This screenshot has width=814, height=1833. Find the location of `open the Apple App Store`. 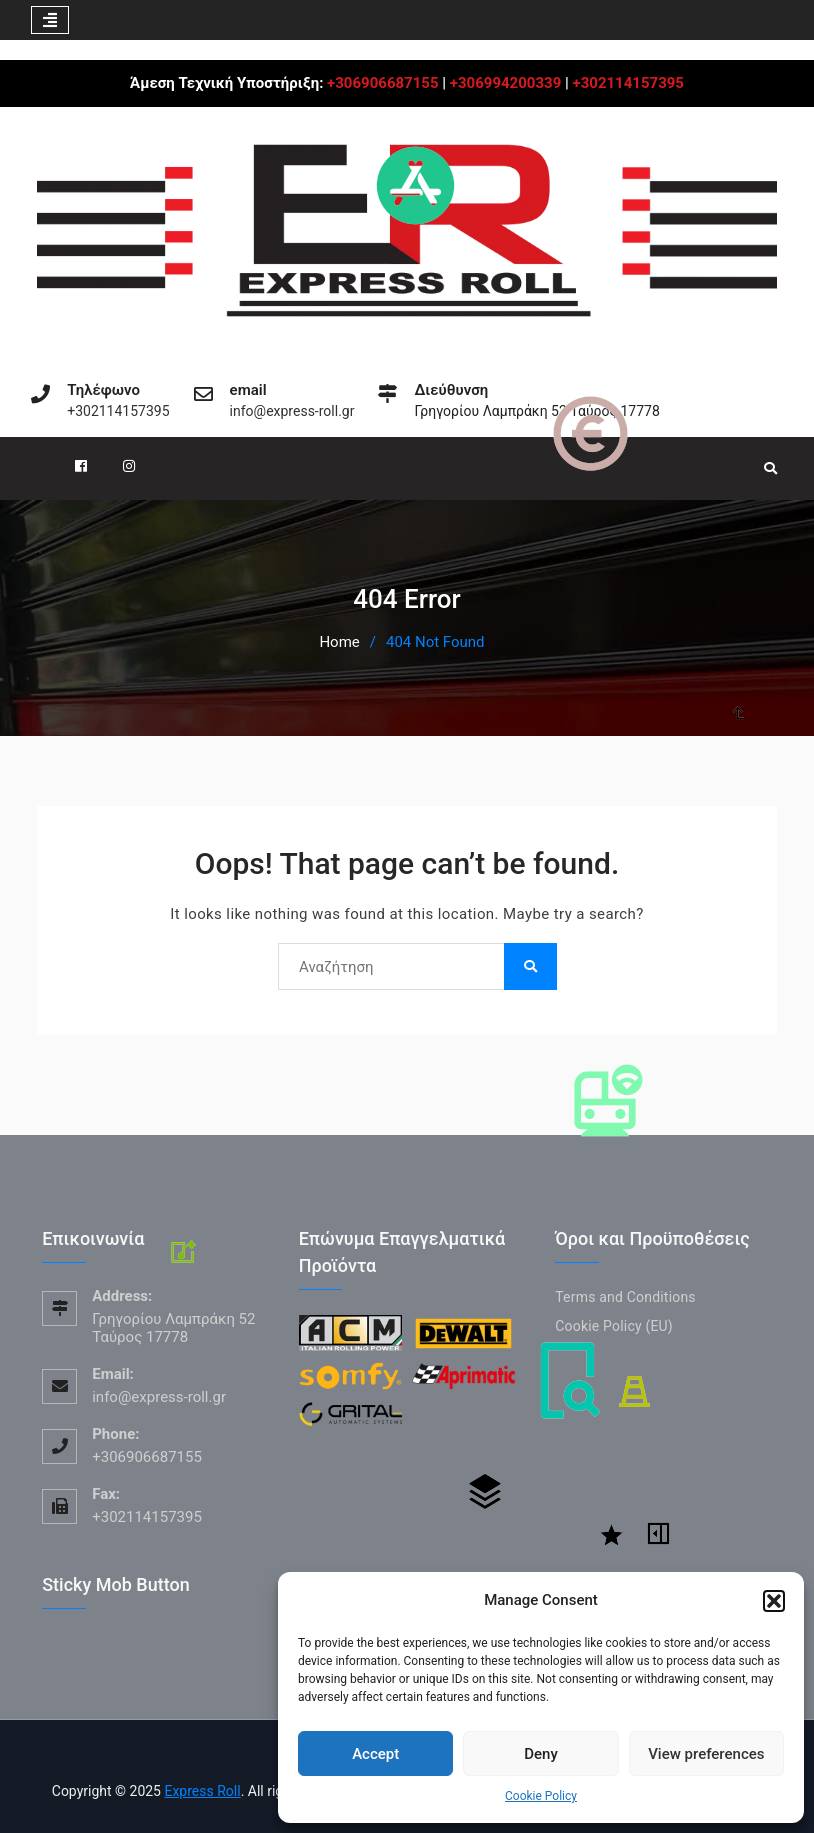

open the Apple App Store is located at coordinates (415, 185).